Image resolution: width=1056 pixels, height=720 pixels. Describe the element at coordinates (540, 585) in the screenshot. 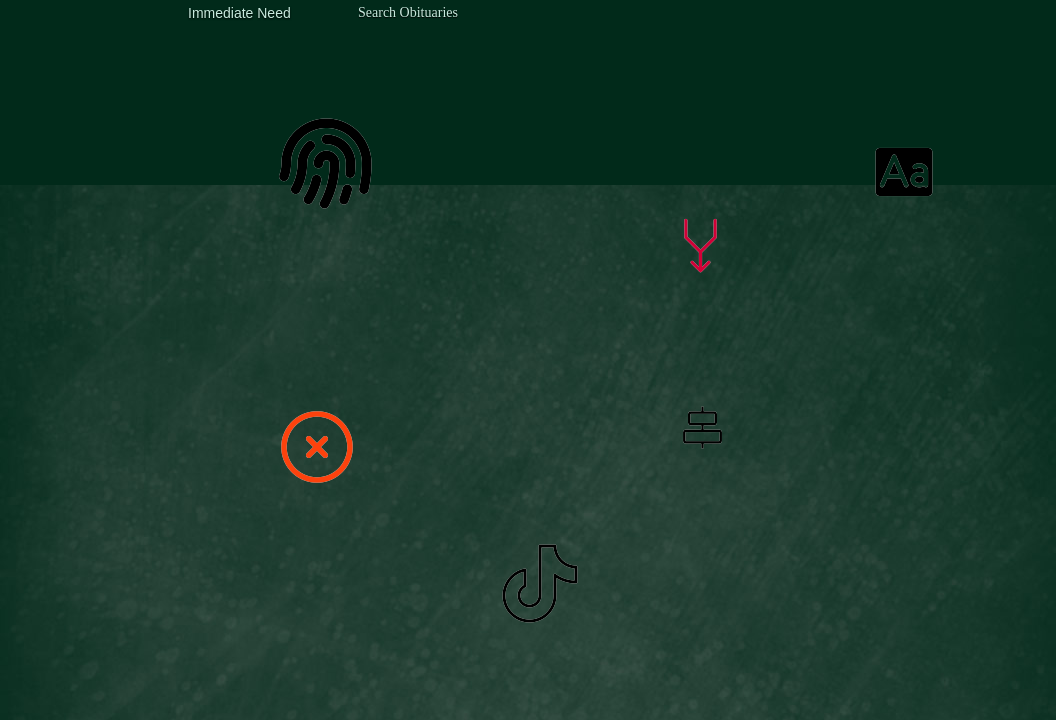

I see `open the TikTok app` at that location.